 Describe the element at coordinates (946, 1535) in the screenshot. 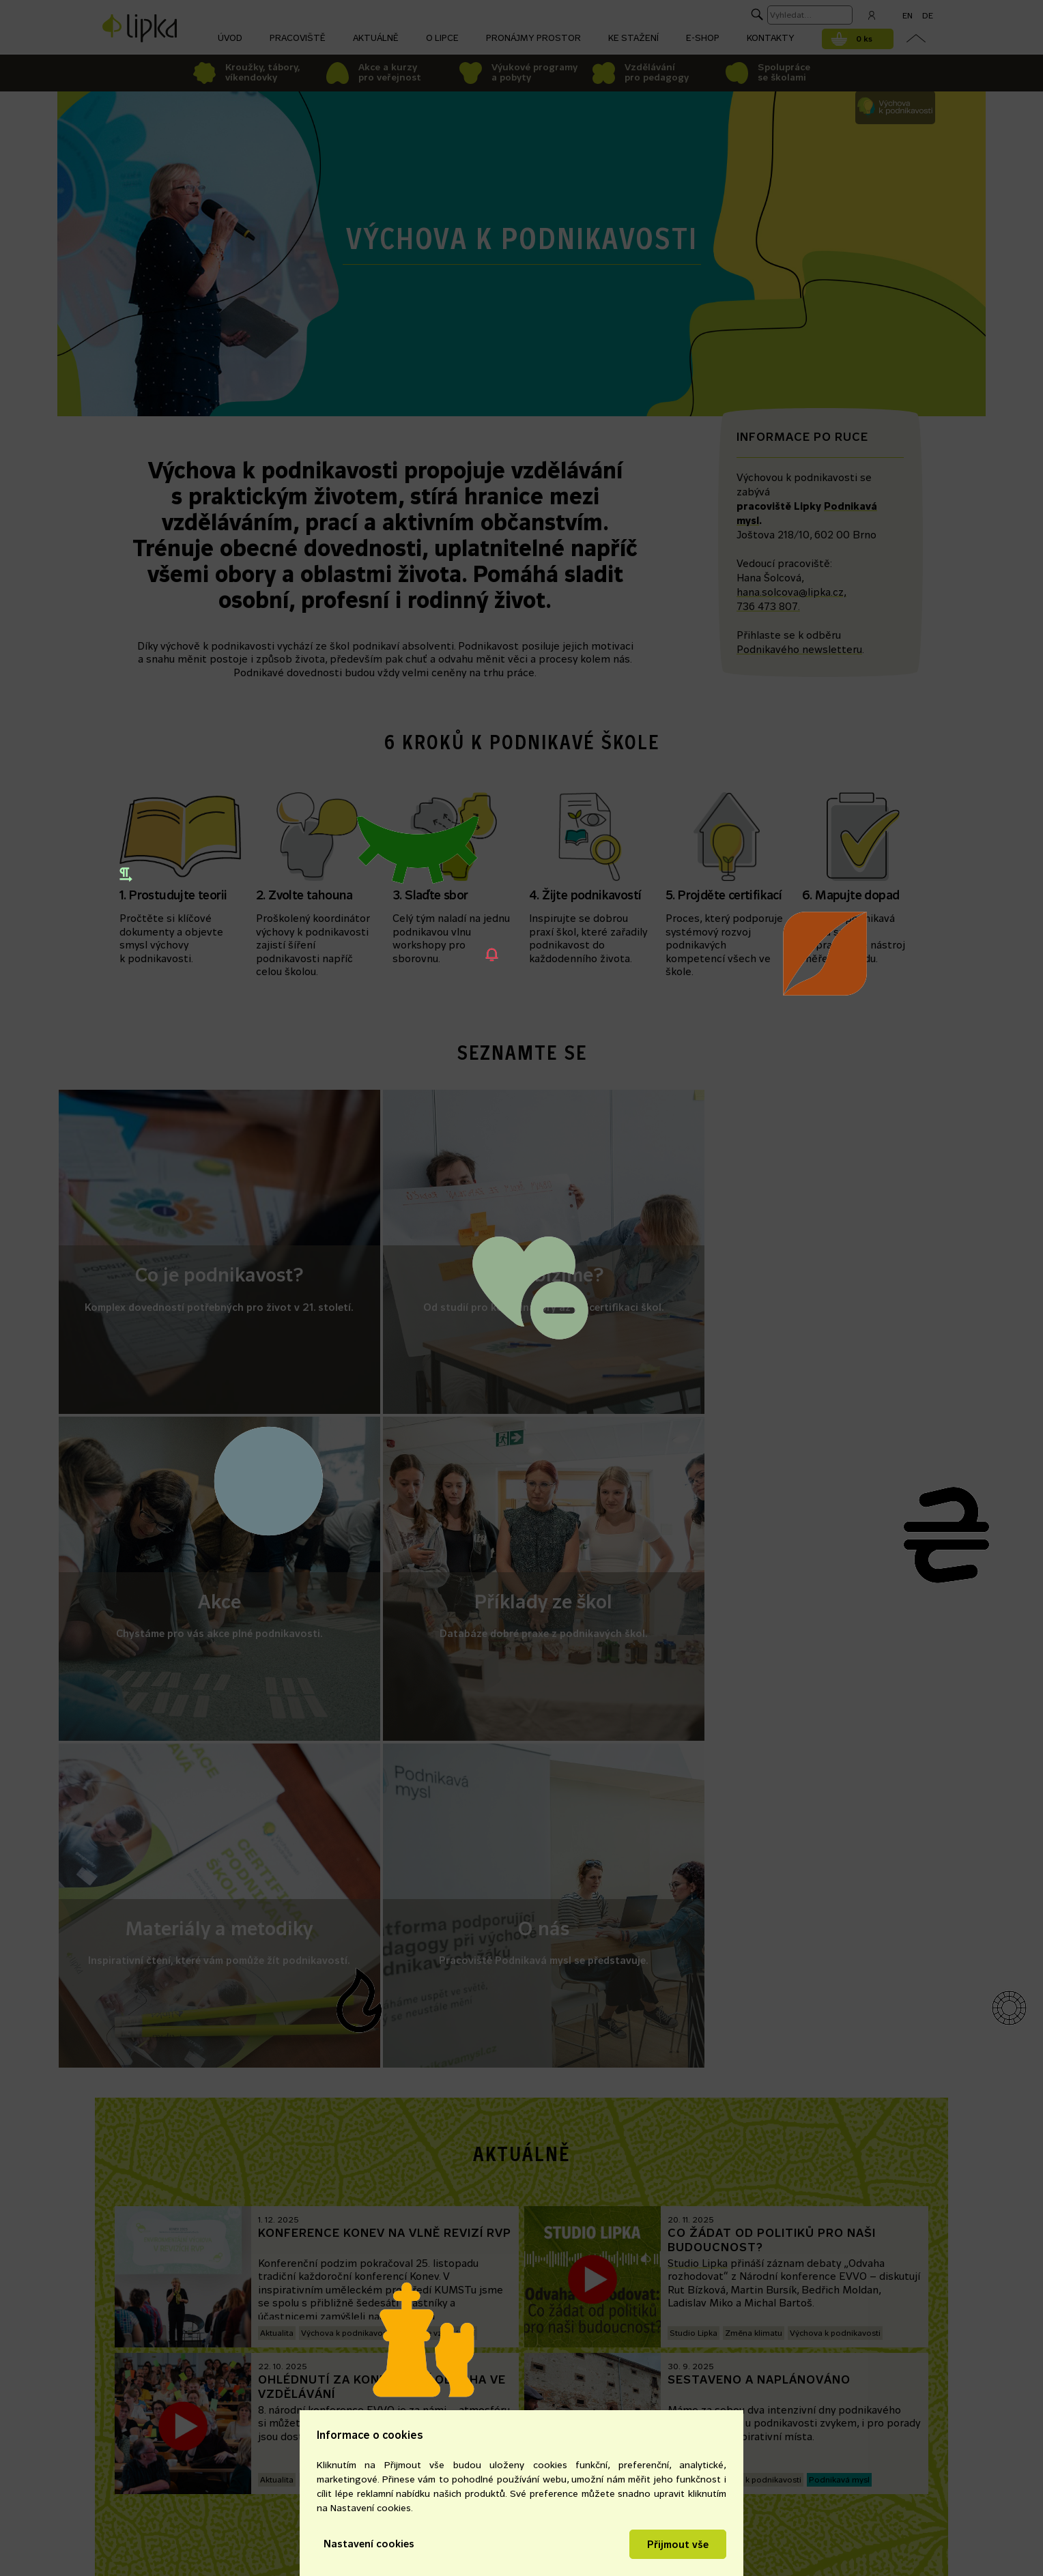

I see `indicates Ukrainian hryvnia currency` at that location.